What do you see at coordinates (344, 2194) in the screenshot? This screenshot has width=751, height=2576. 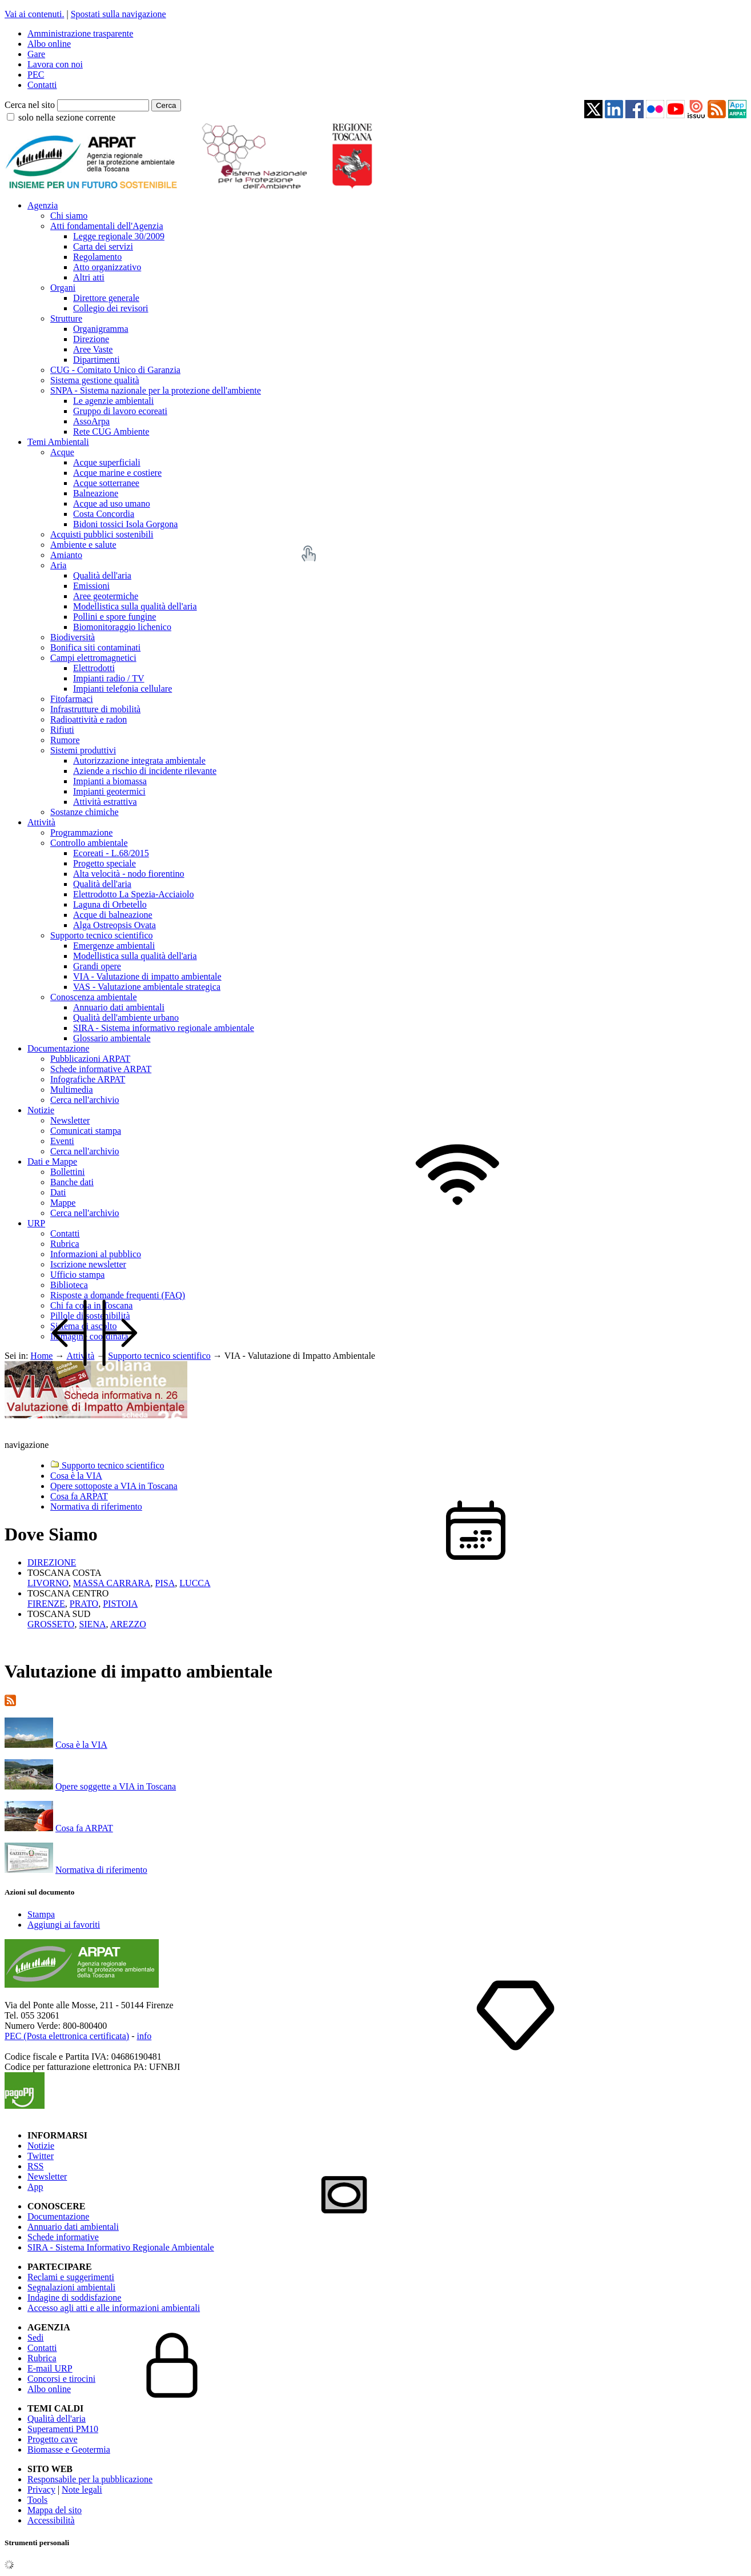 I see `apply vignette effect to photo` at bounding box center [344, 2194].